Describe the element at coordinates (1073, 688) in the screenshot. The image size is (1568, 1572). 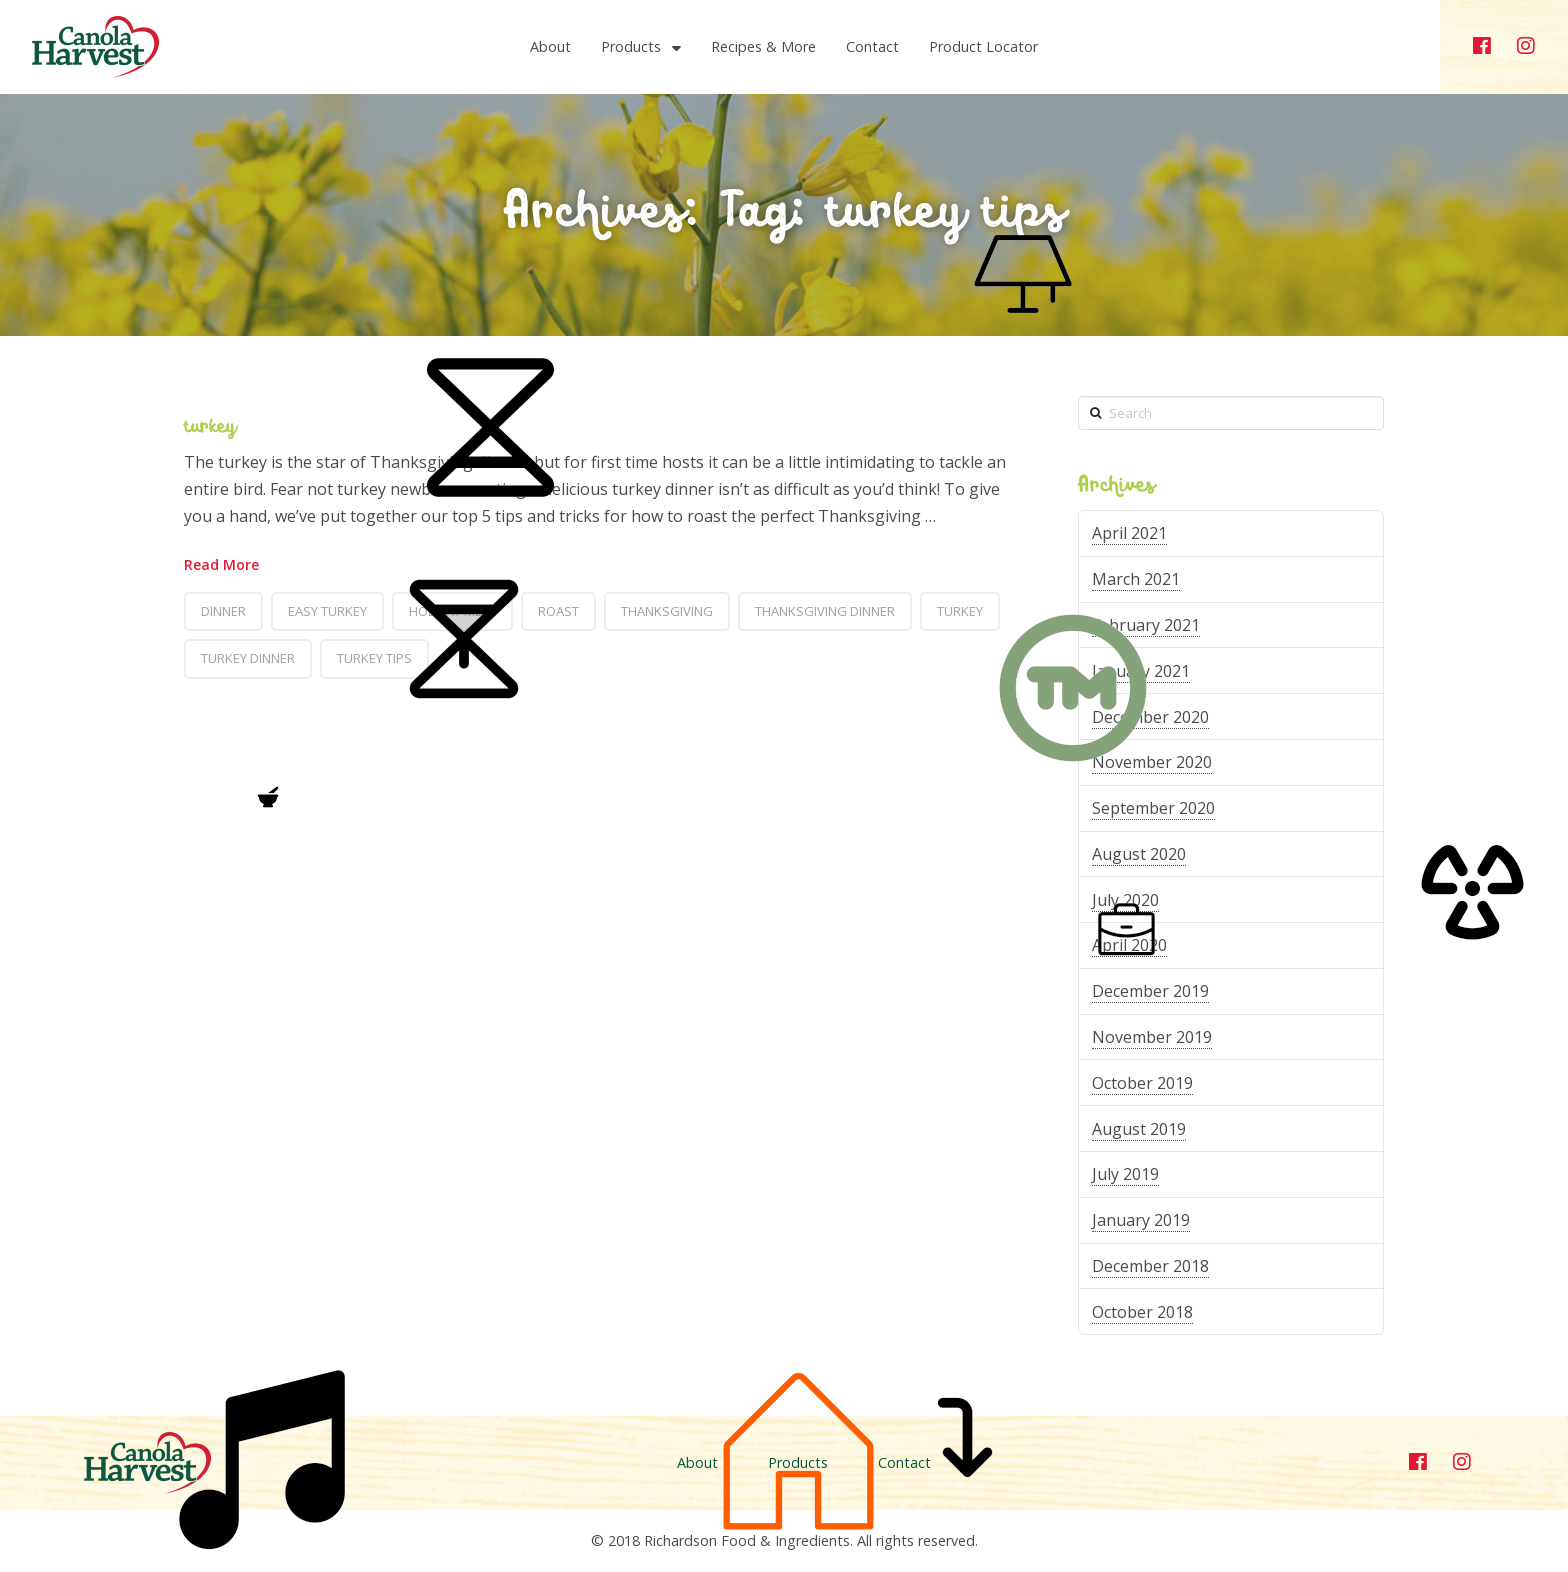
I see `indicates trademarked content or branding` at that location.